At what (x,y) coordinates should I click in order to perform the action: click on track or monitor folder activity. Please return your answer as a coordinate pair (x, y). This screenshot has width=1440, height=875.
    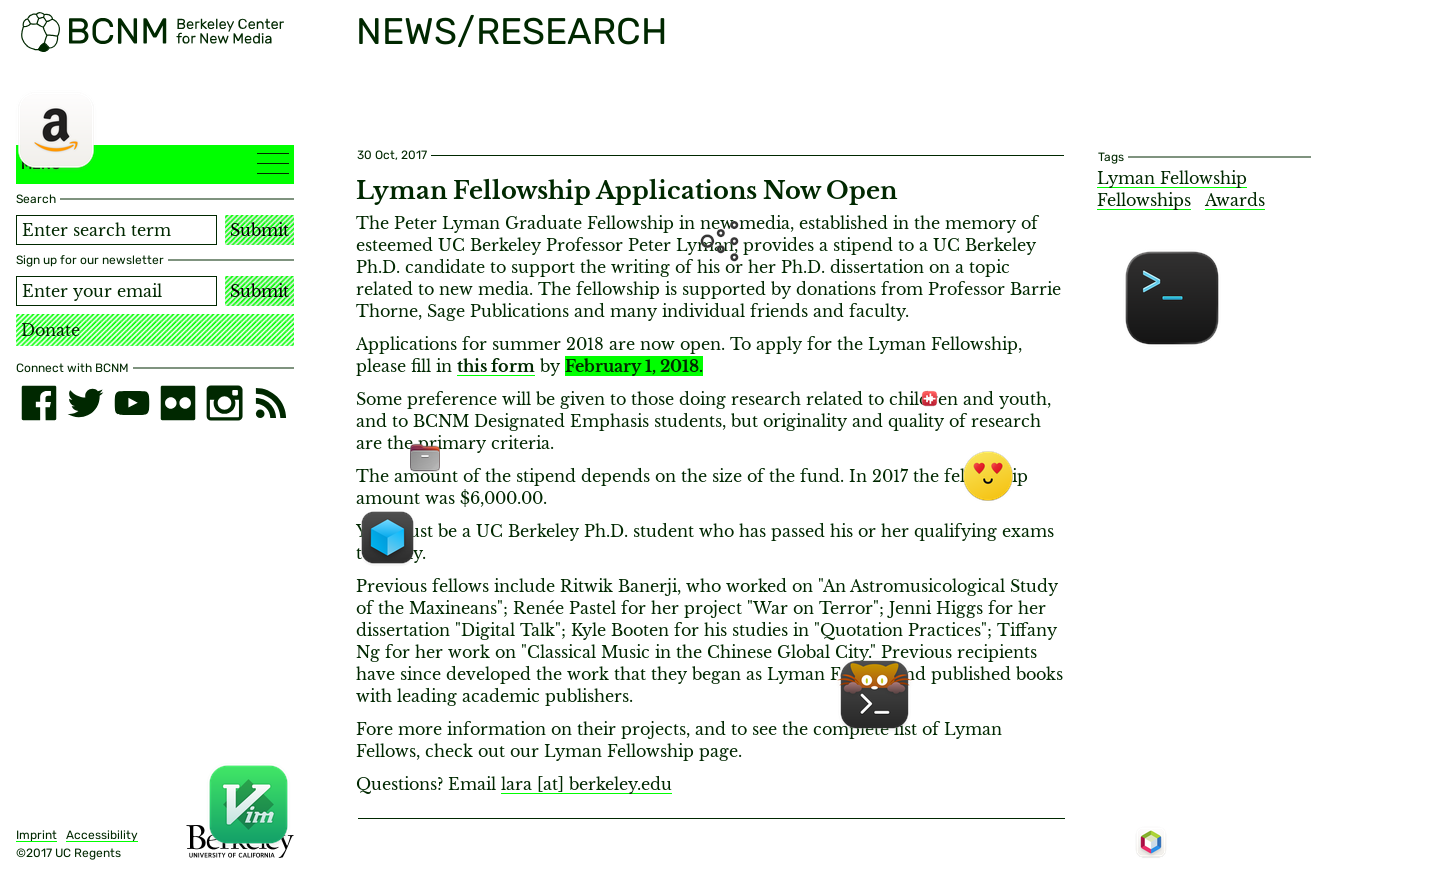
    Looking at the image, I should click on (719, 242).